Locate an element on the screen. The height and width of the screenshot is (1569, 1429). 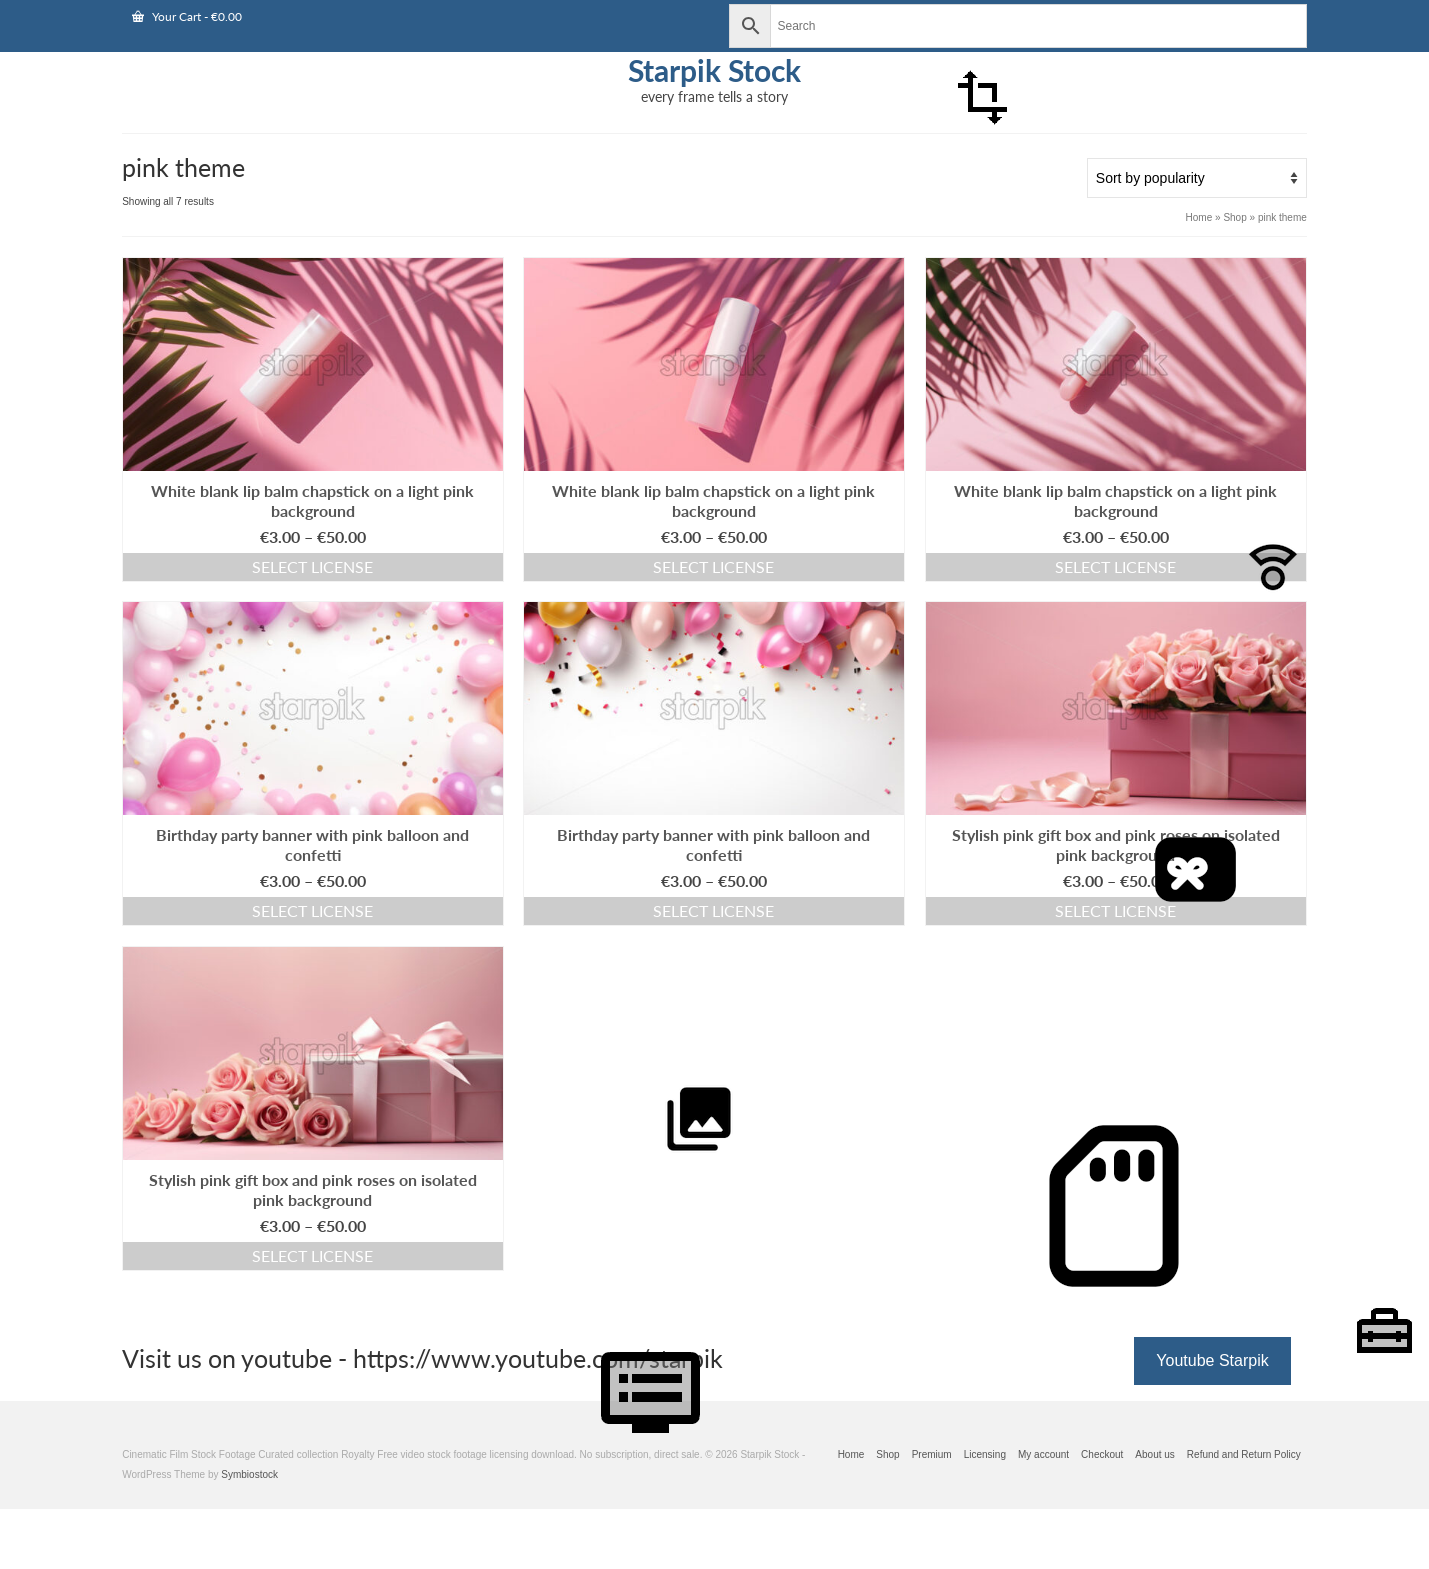
access home repair services is located at coordinates (1384, 1330).